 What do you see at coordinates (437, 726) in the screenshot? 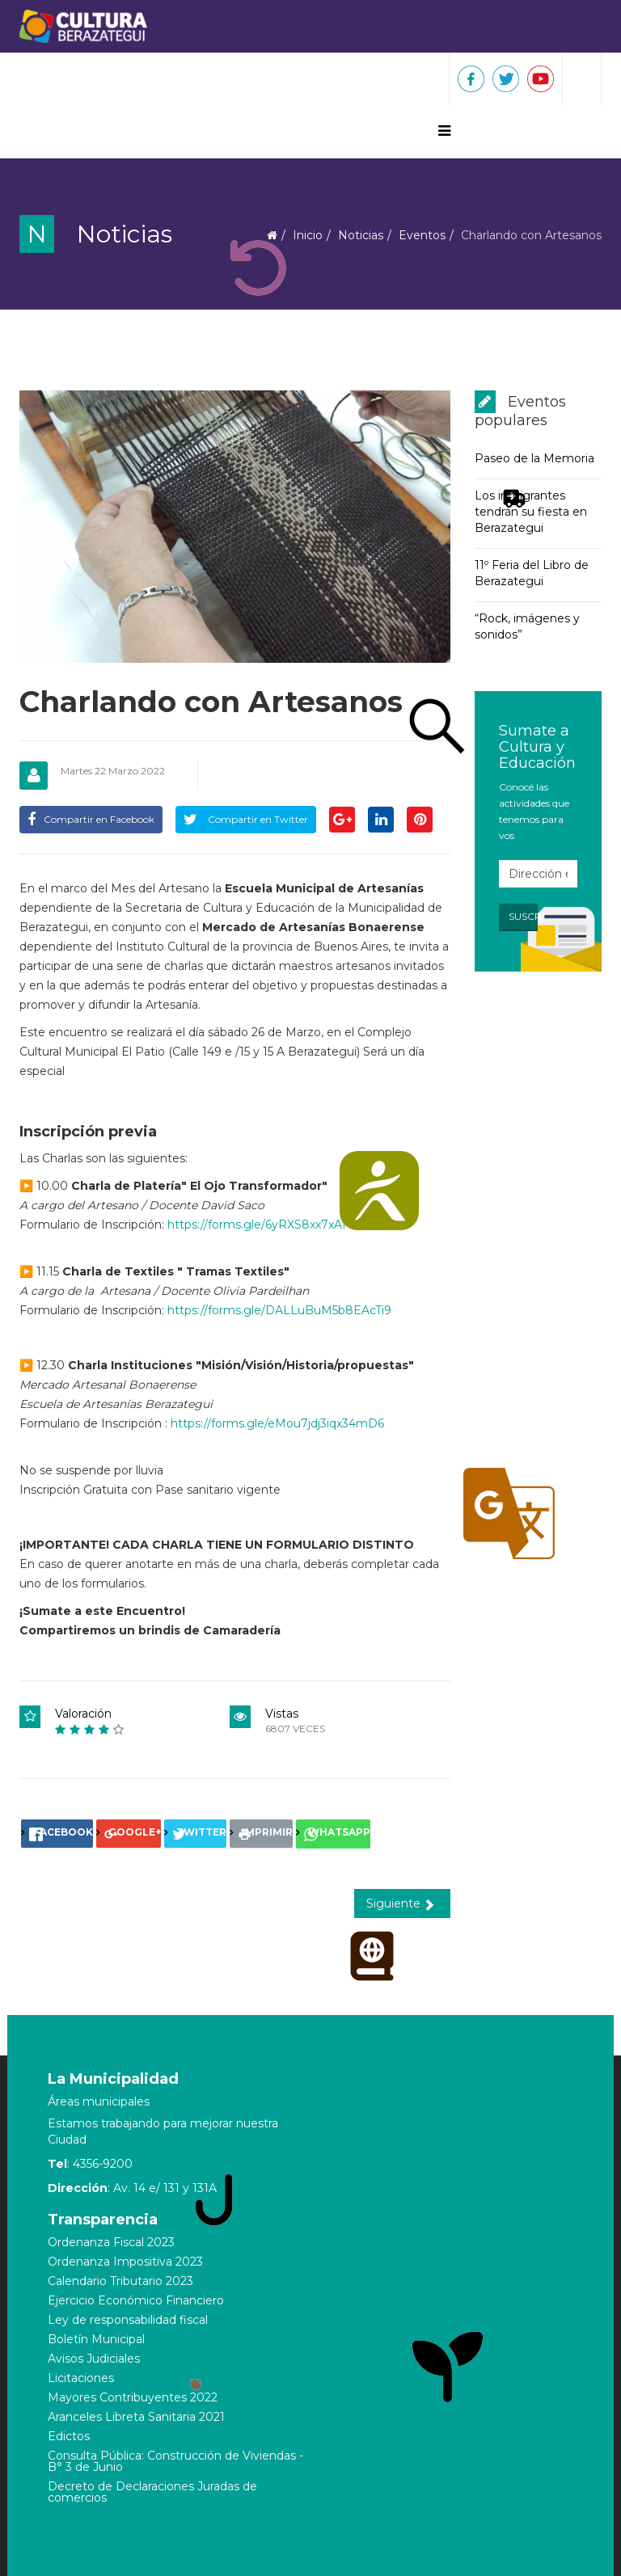
I see `sistrix SEO tool logo` at bounding box center [437, 726].